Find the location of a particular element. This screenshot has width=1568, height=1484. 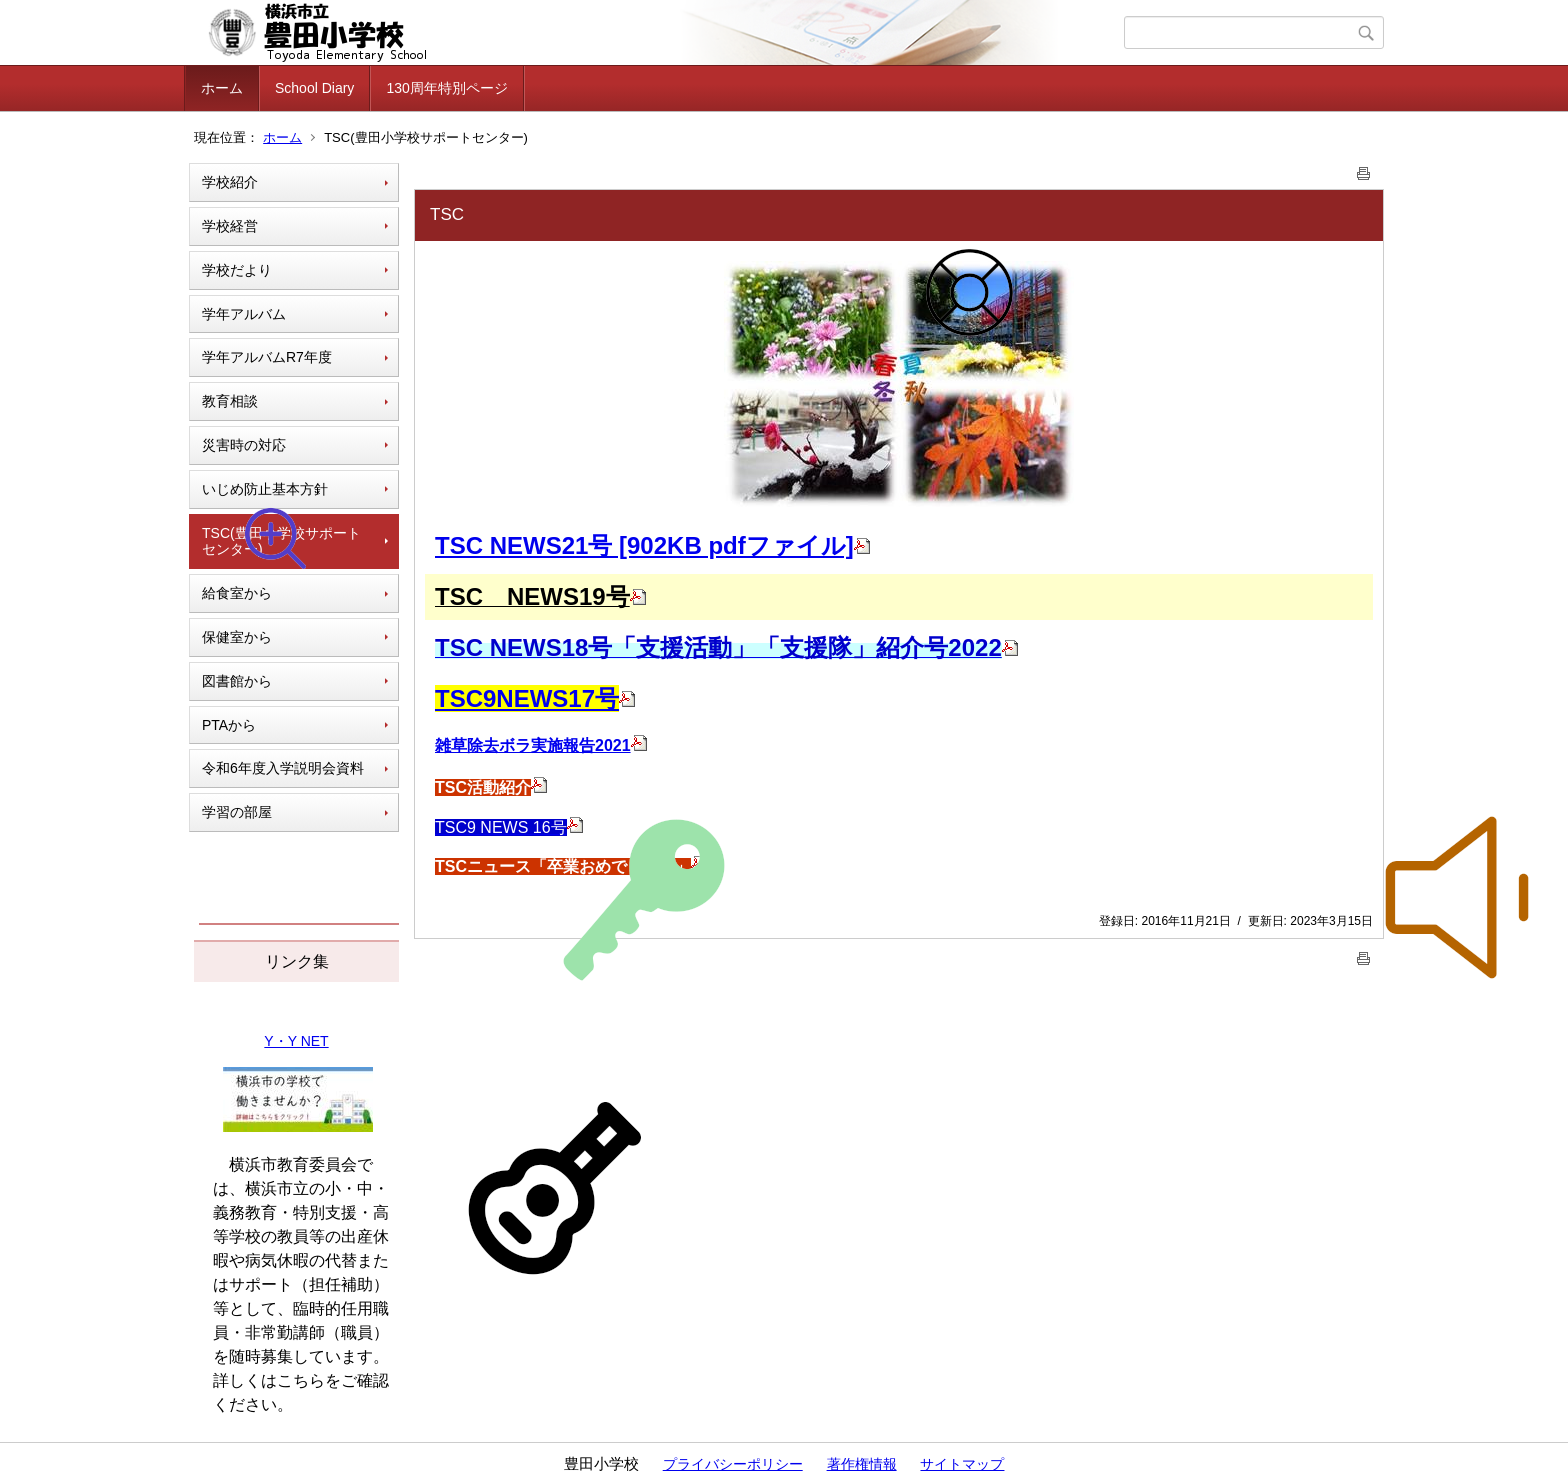

access help or support is located at coordinates (969, 292).